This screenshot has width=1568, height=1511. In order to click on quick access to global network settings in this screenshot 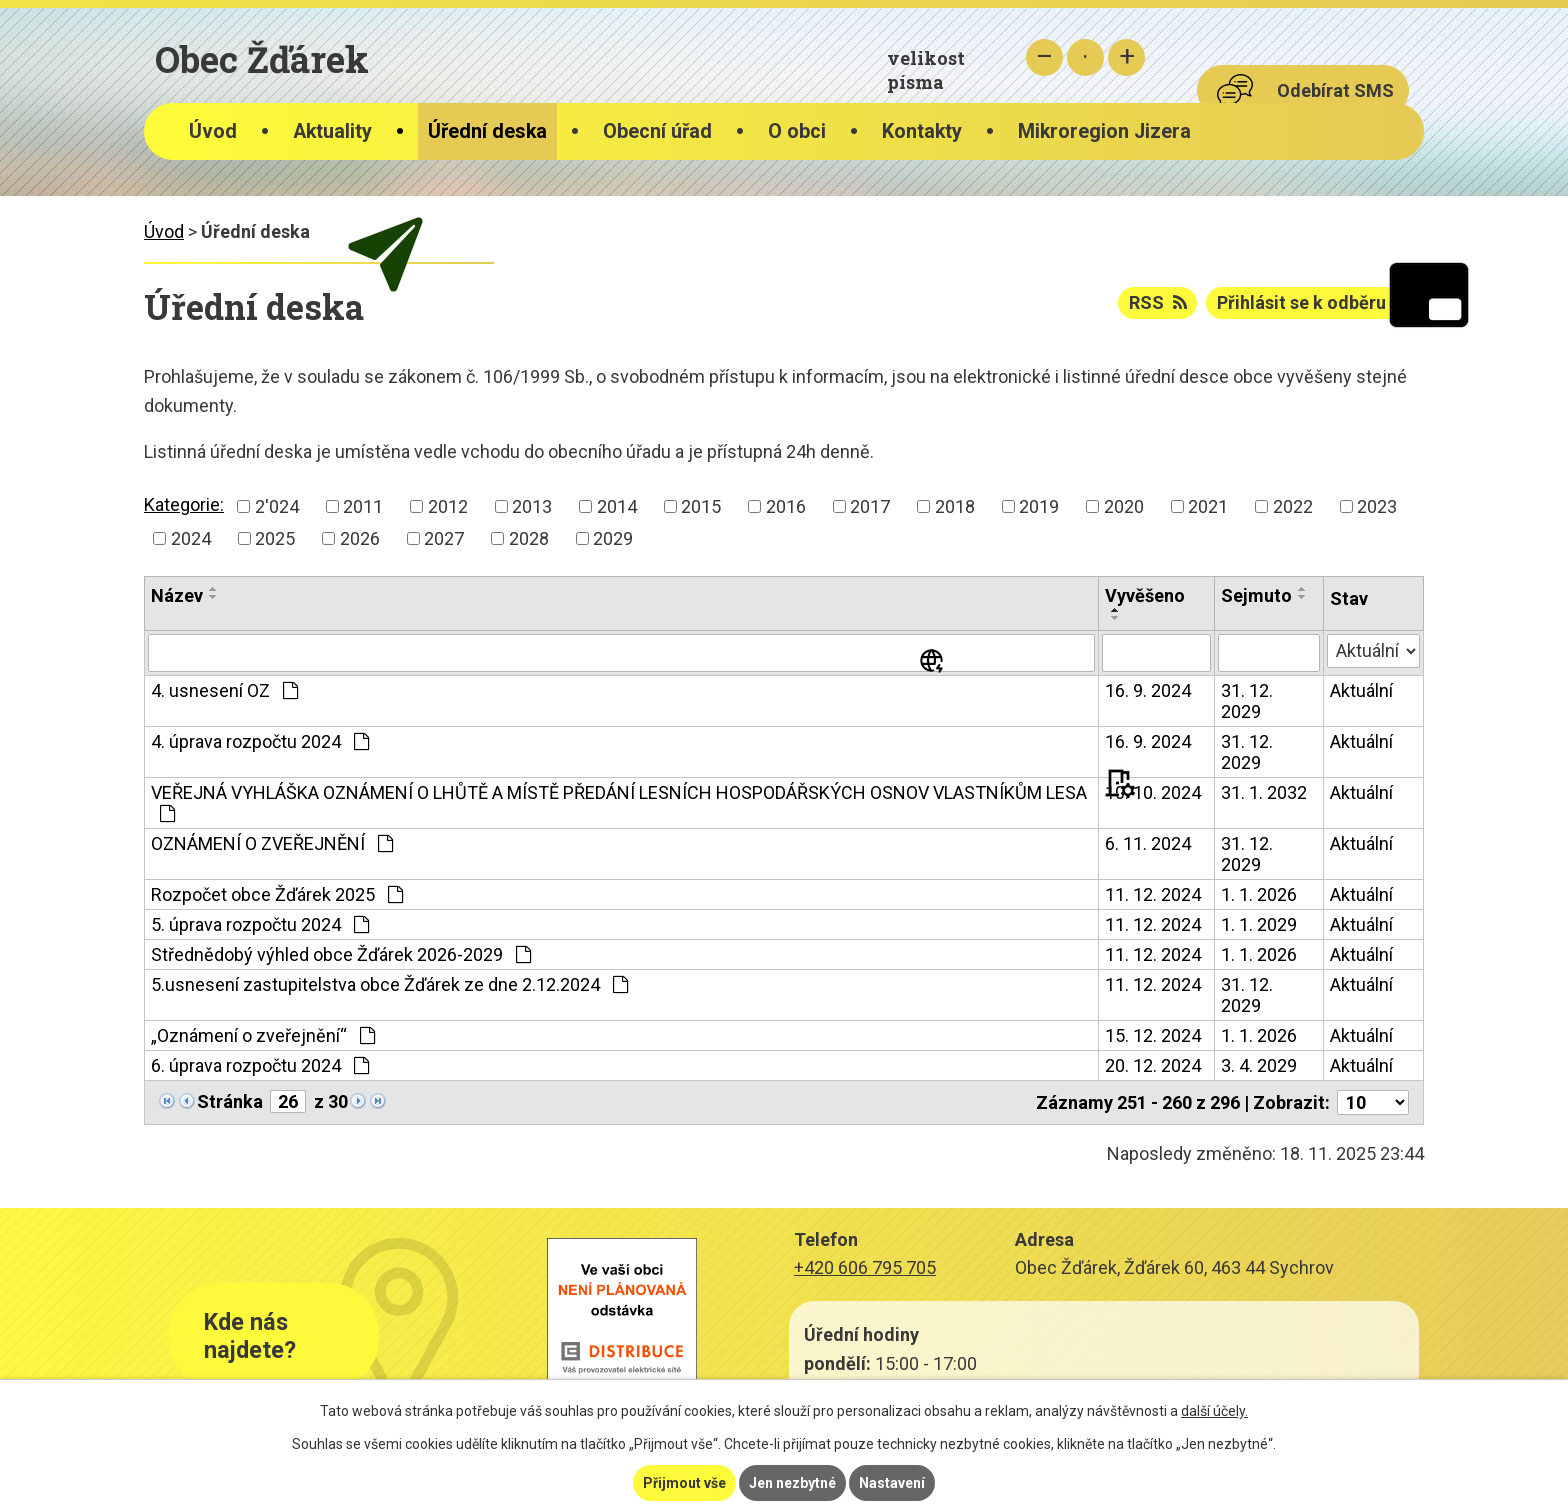, I will do `click(931, 660)`.